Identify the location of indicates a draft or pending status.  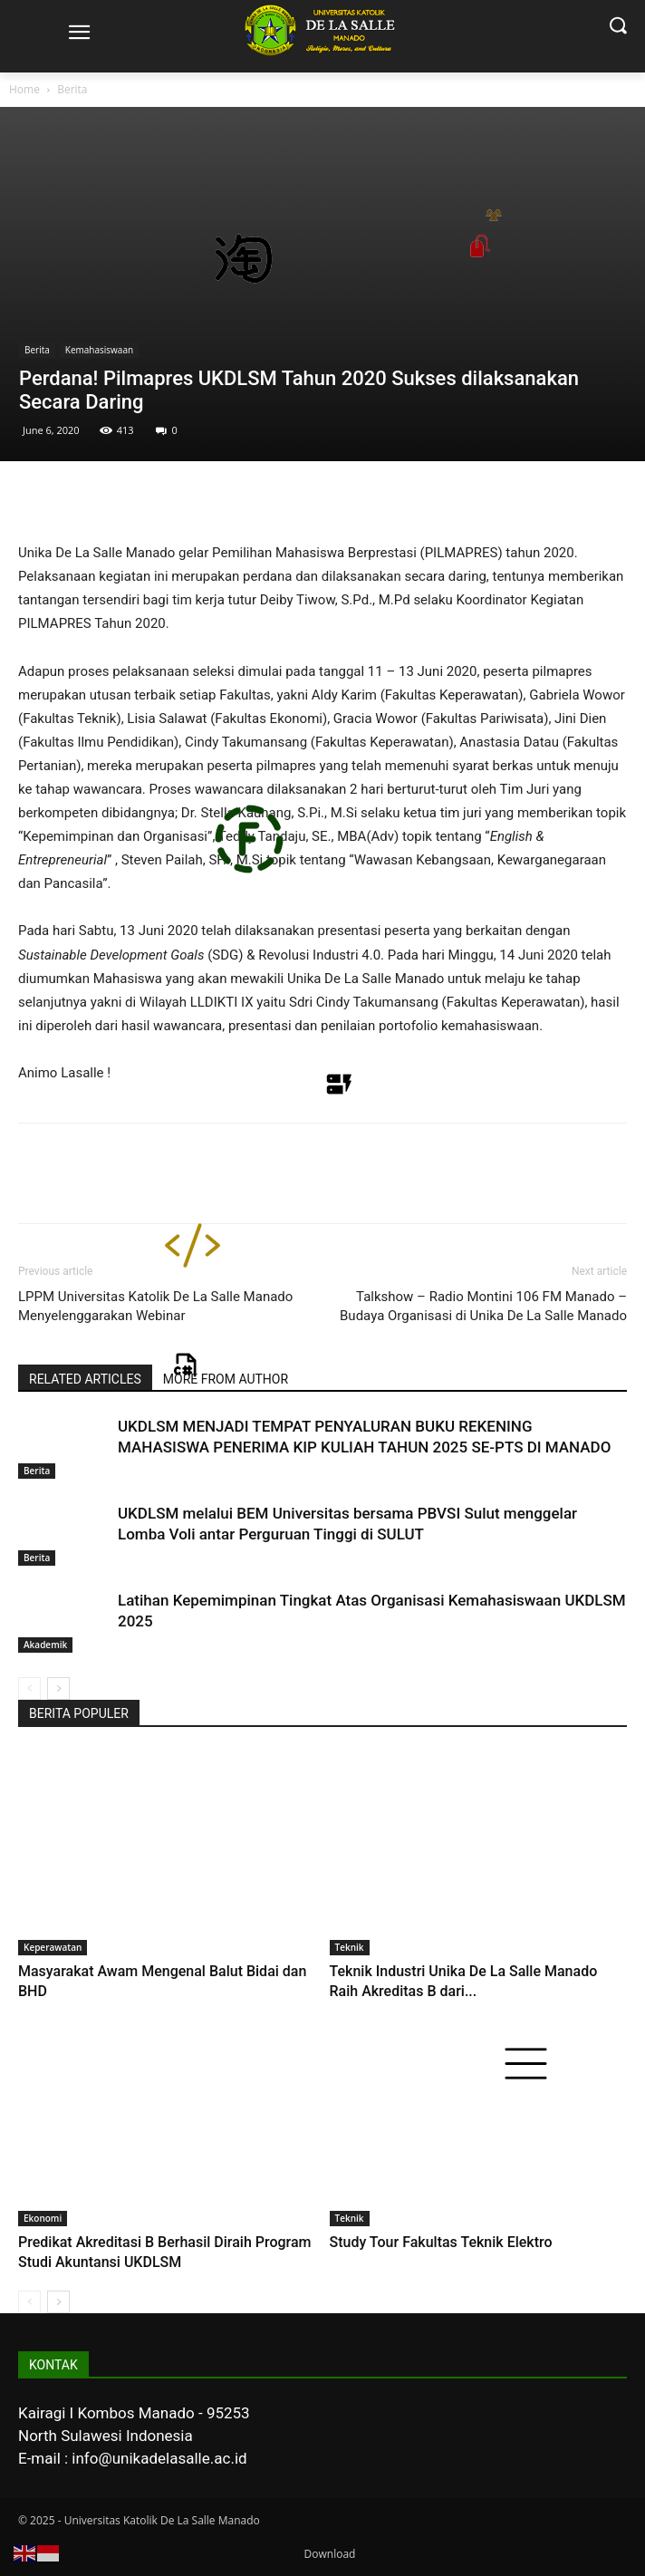
(249, 839).